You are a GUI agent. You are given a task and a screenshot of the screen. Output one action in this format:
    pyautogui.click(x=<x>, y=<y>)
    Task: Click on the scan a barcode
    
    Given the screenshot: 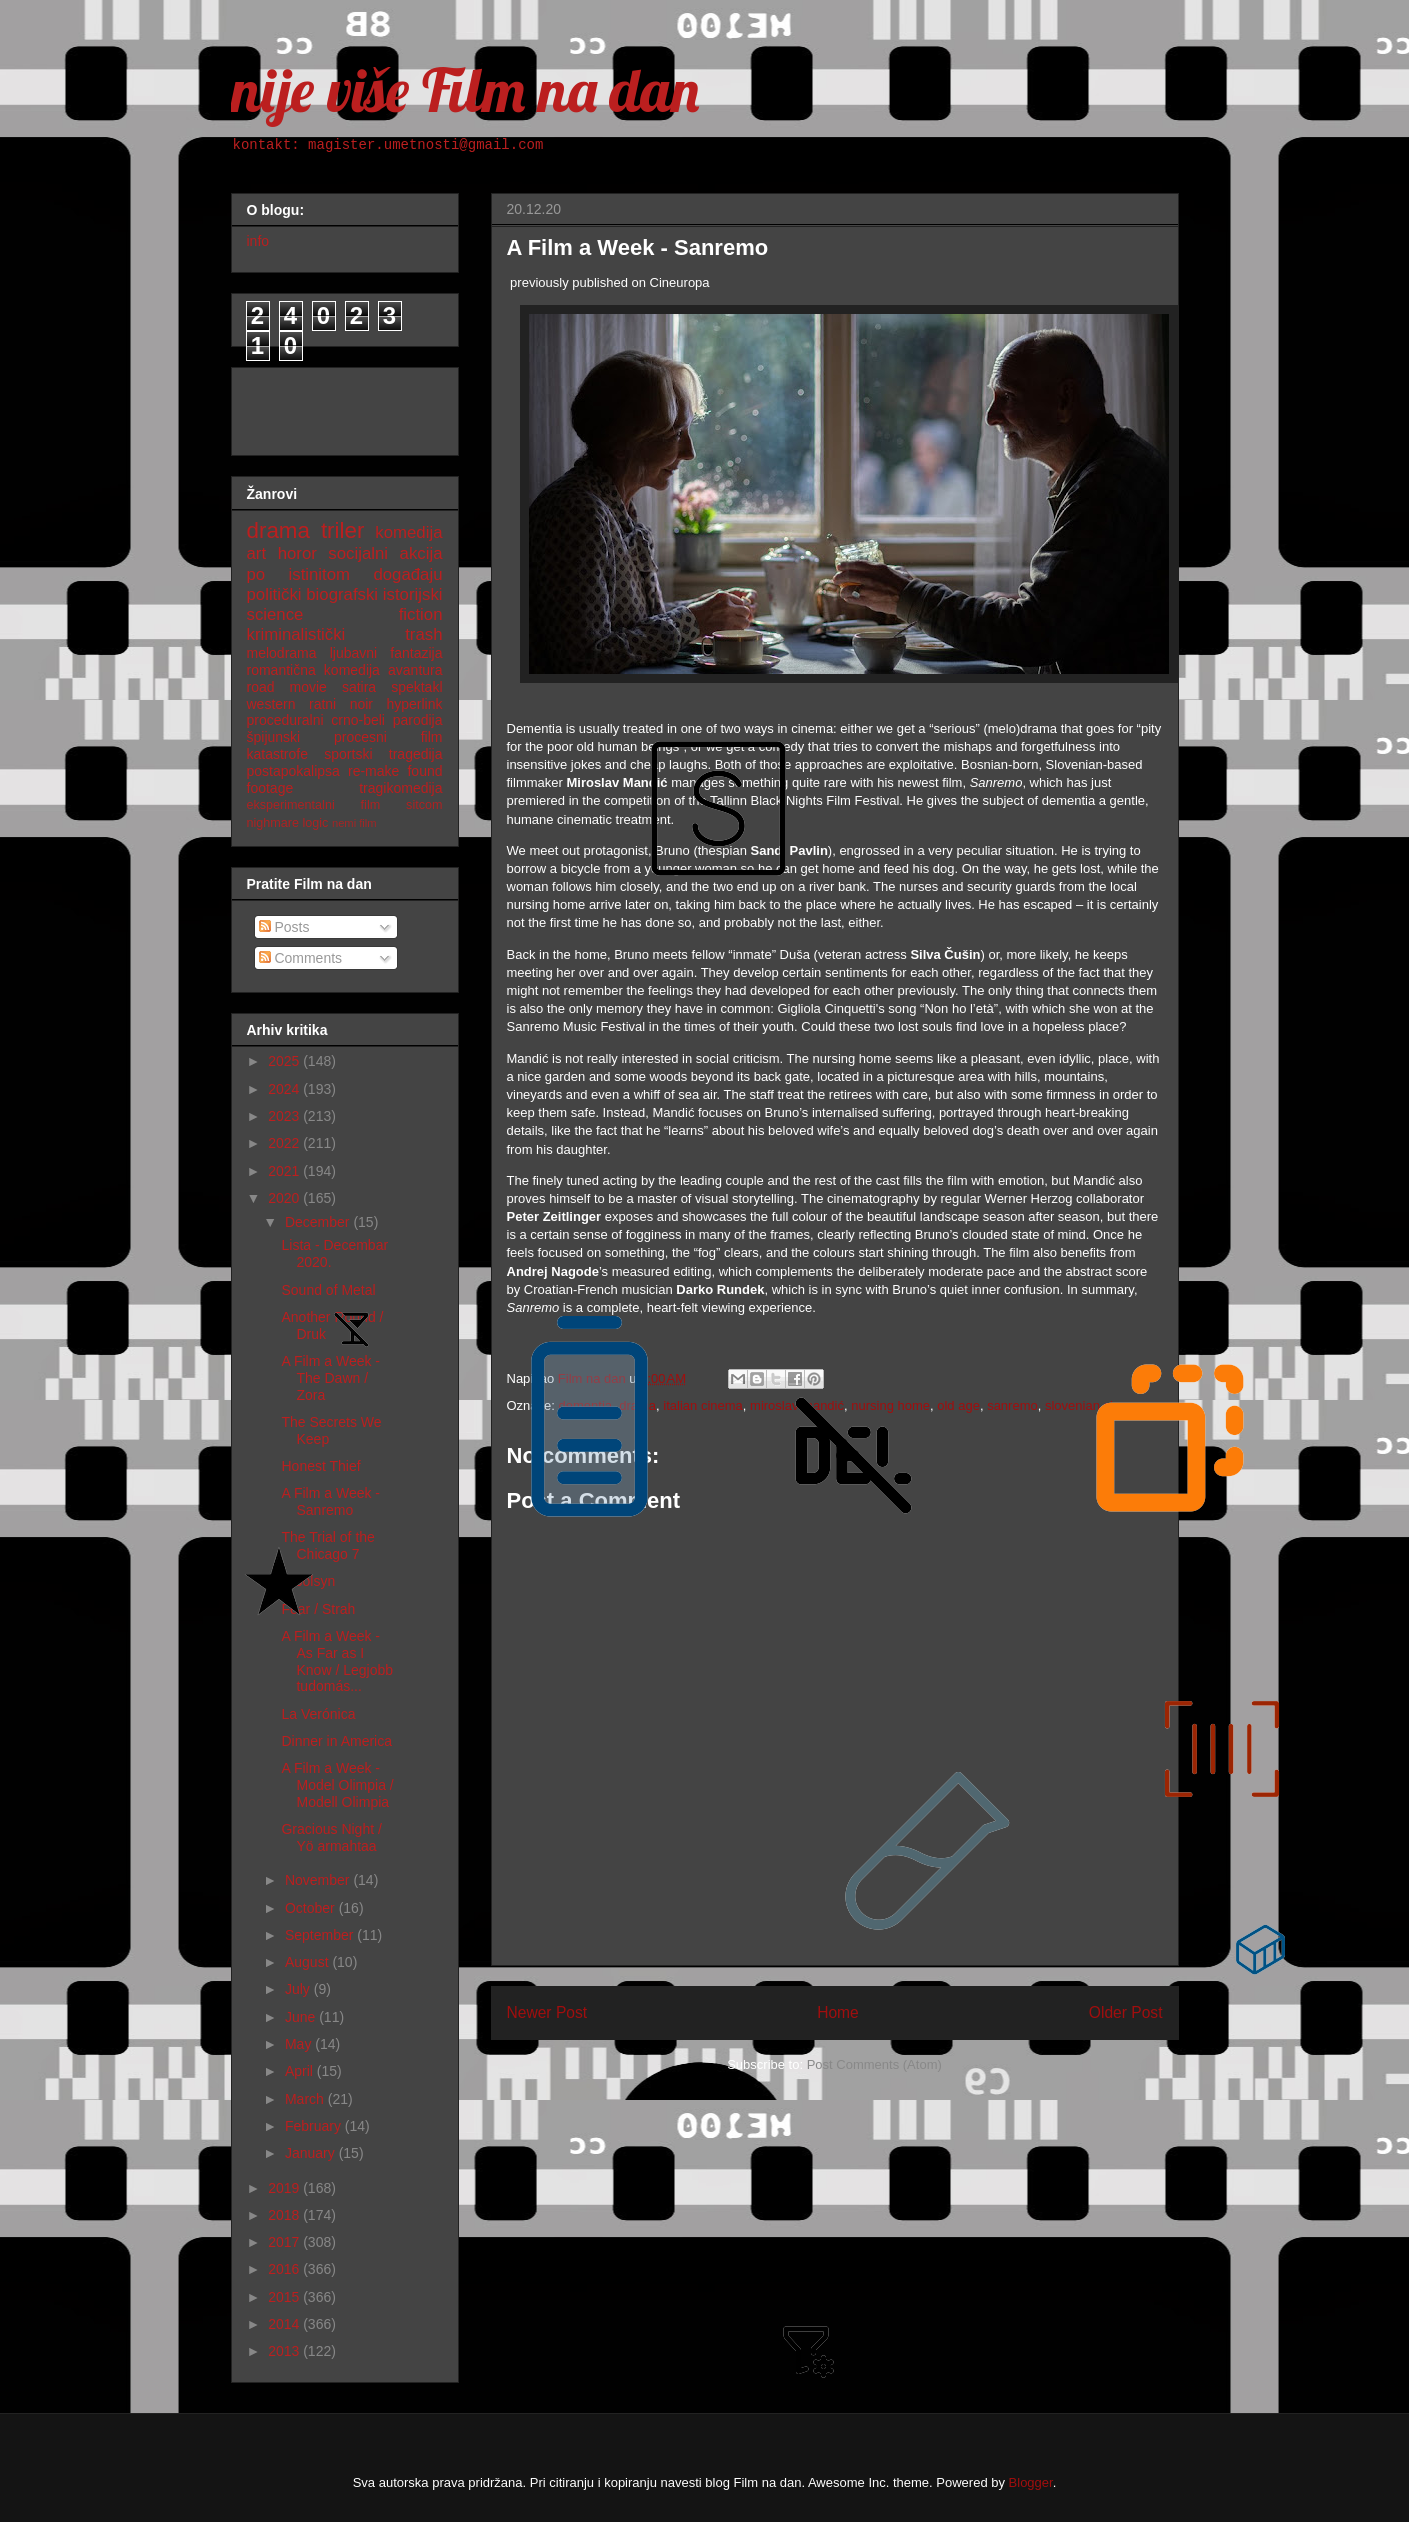 What is the action you would take?
    pyautogui.click(x=1222, y=1749)
    